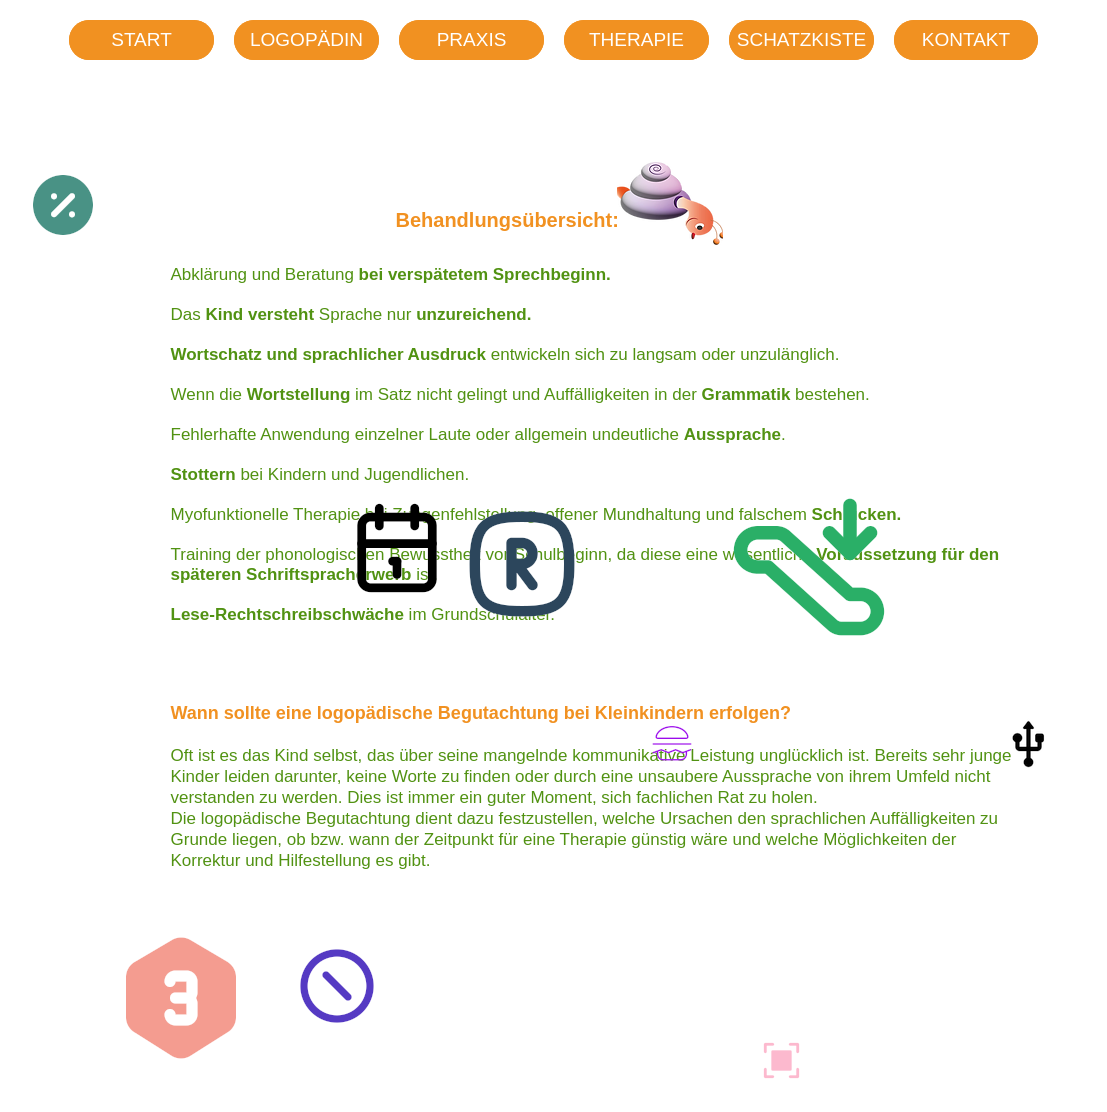 This screenshot has height=1112, width=1107. What do you see at coordinates (781, 1060) in the screenshot?
I see `scan a QR code or barcode` at bounding box center [781, 1060].